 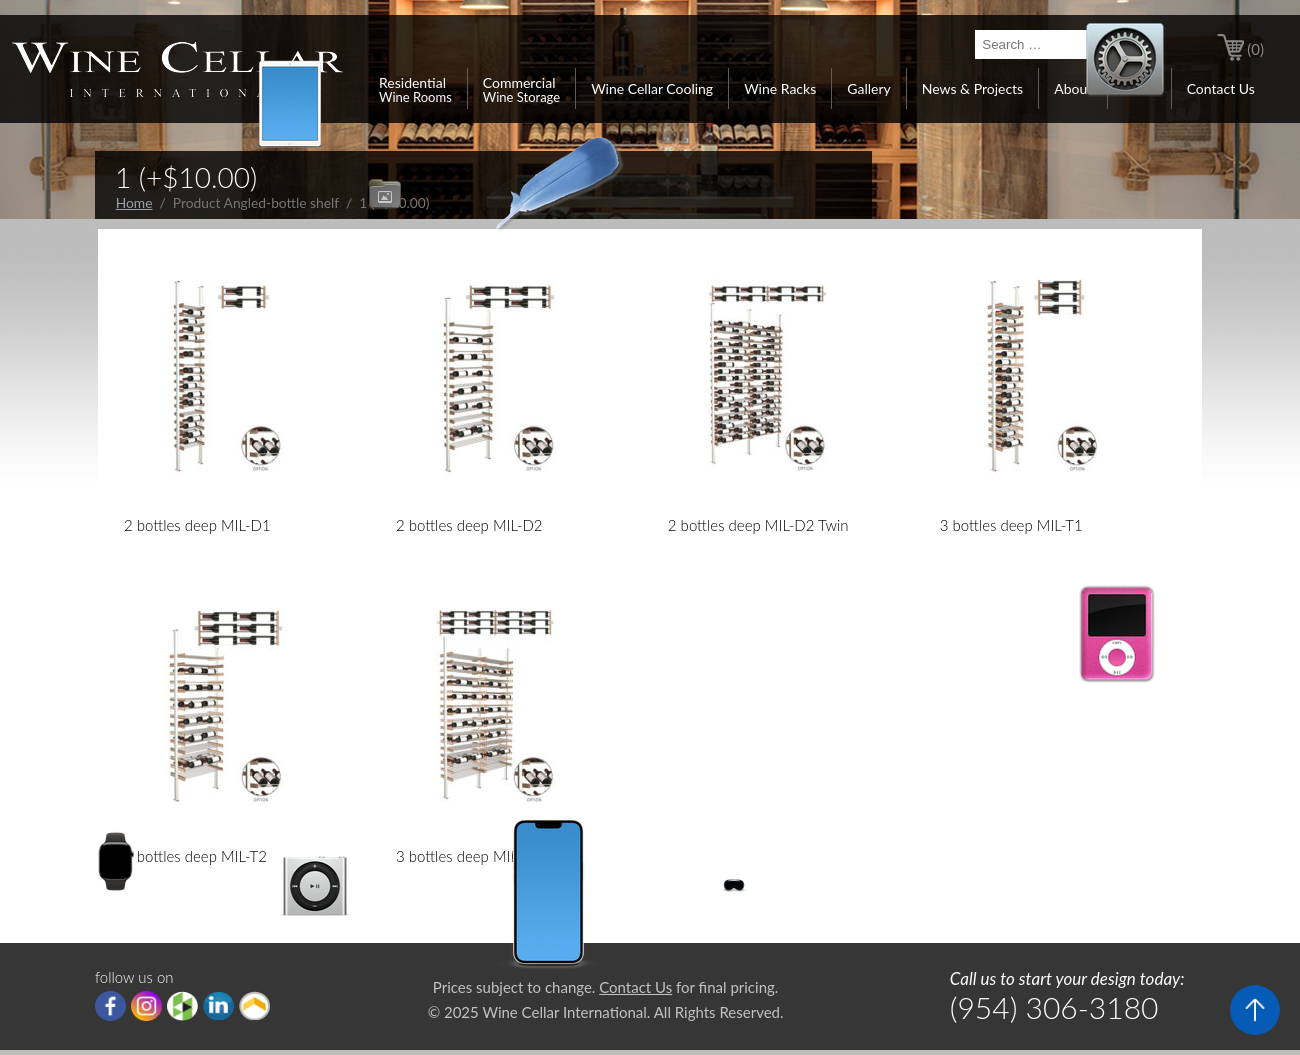 I want to click on open your pictures folder, so click(x=385, y=193).